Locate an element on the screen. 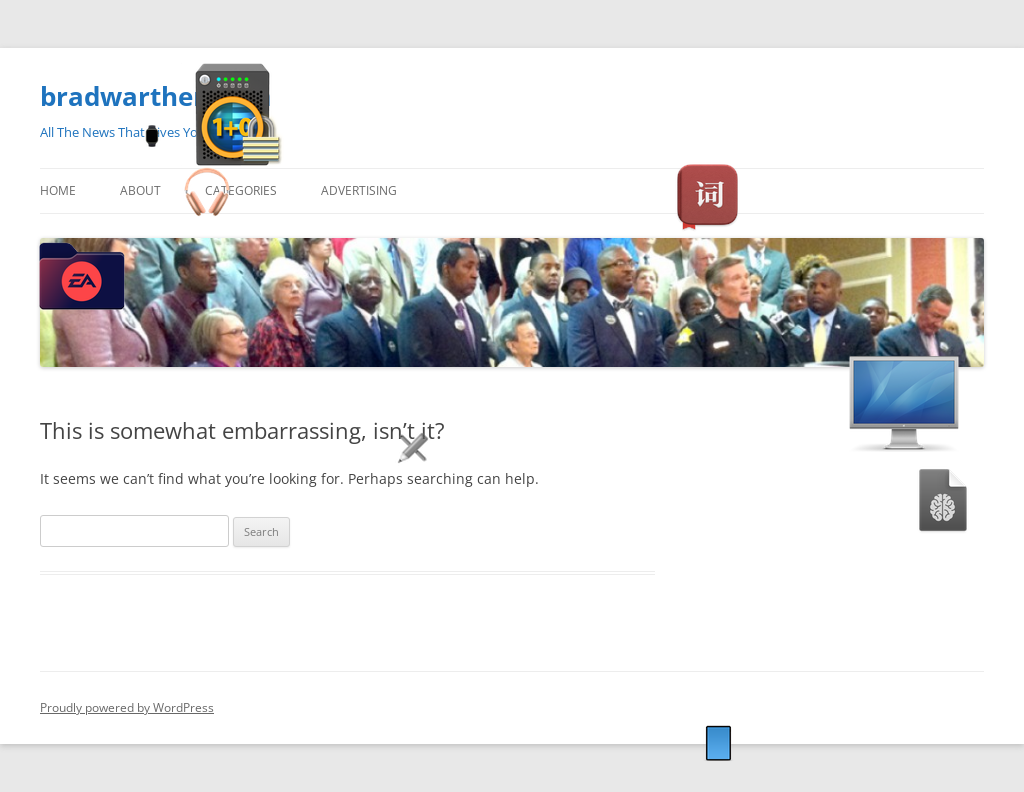  apple cinema display monitor is located at coordinates (904, 399).